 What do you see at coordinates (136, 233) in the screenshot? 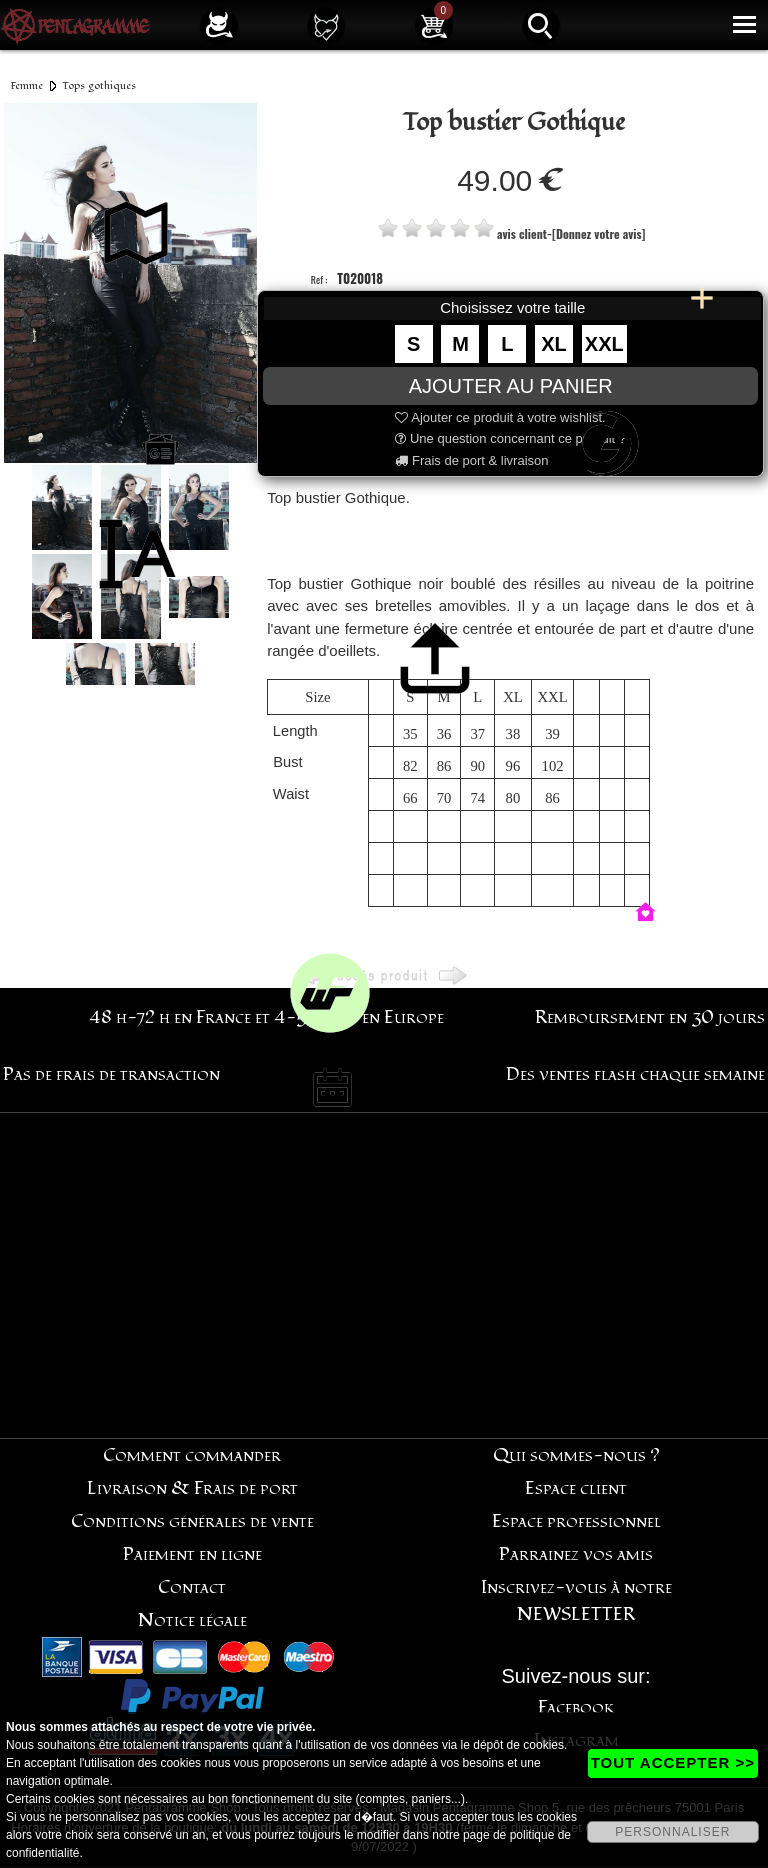
I see `view map` at bounding box center [136, 233].